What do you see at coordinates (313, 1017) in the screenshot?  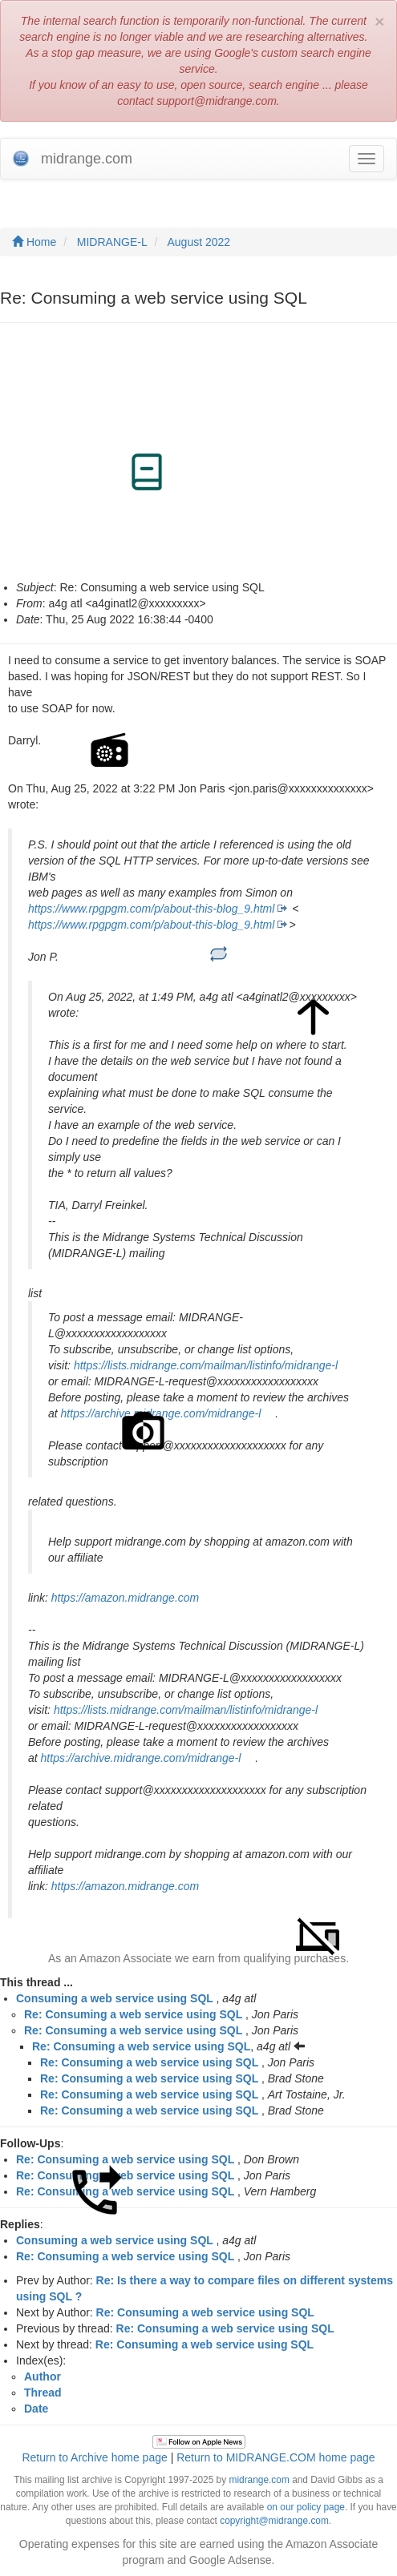 I see `scroll to top of page` at bounding box center [313, 1017].